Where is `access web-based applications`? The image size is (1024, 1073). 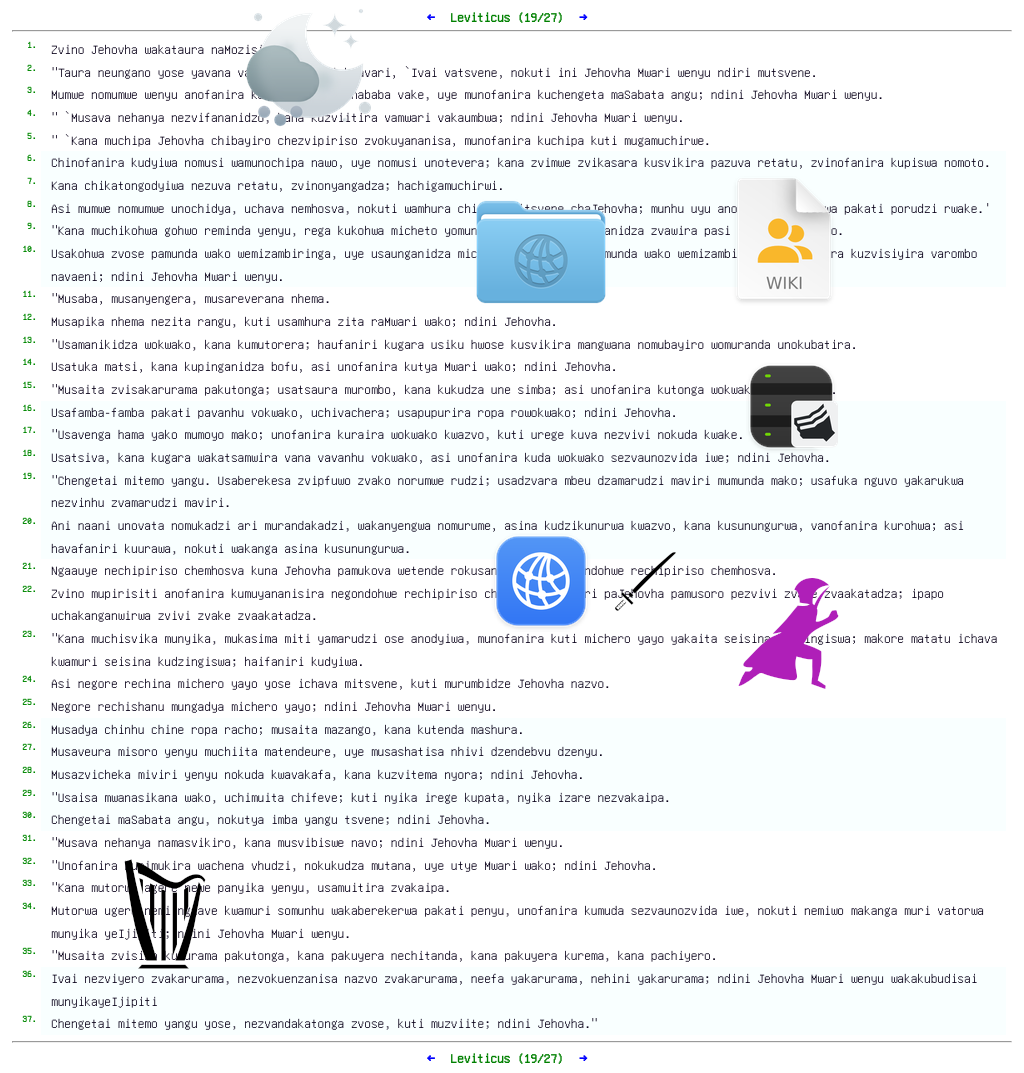
access web-based applications is located at coordinates (541, 581).